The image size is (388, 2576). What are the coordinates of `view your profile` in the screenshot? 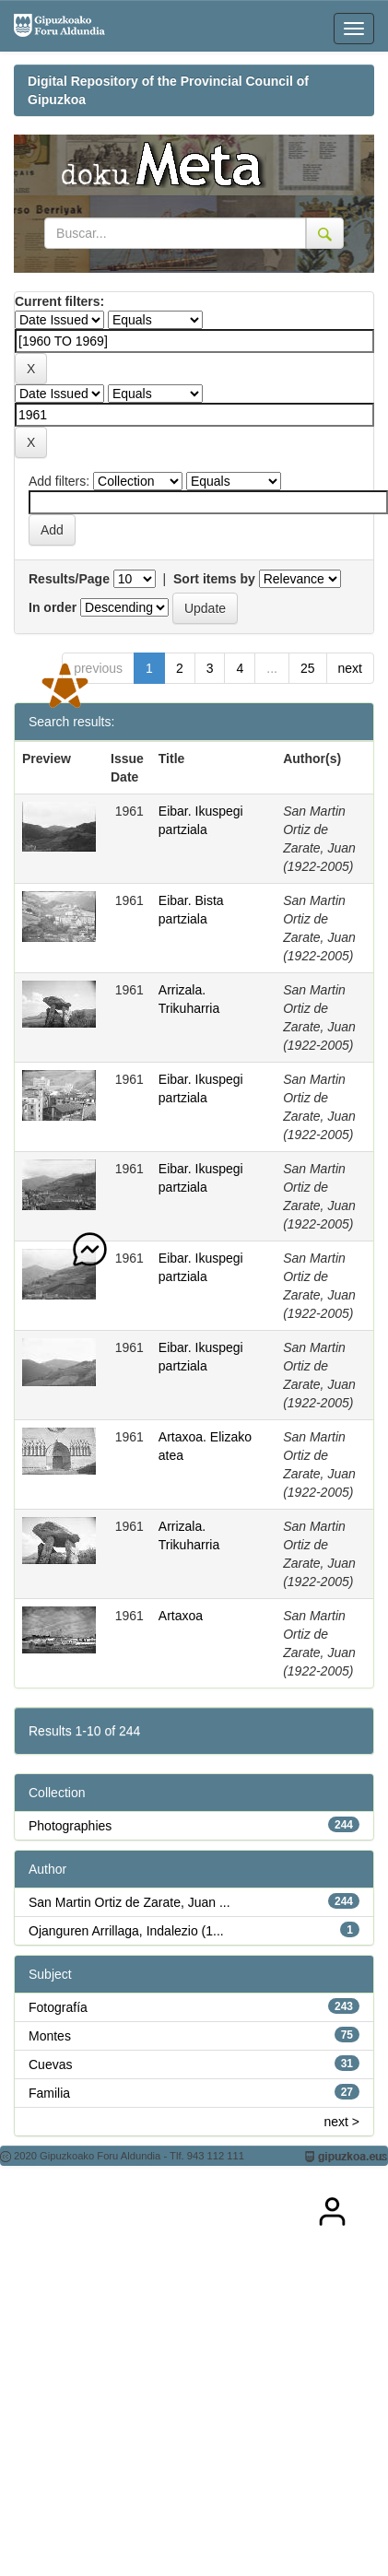 It's located at (332, 2211).